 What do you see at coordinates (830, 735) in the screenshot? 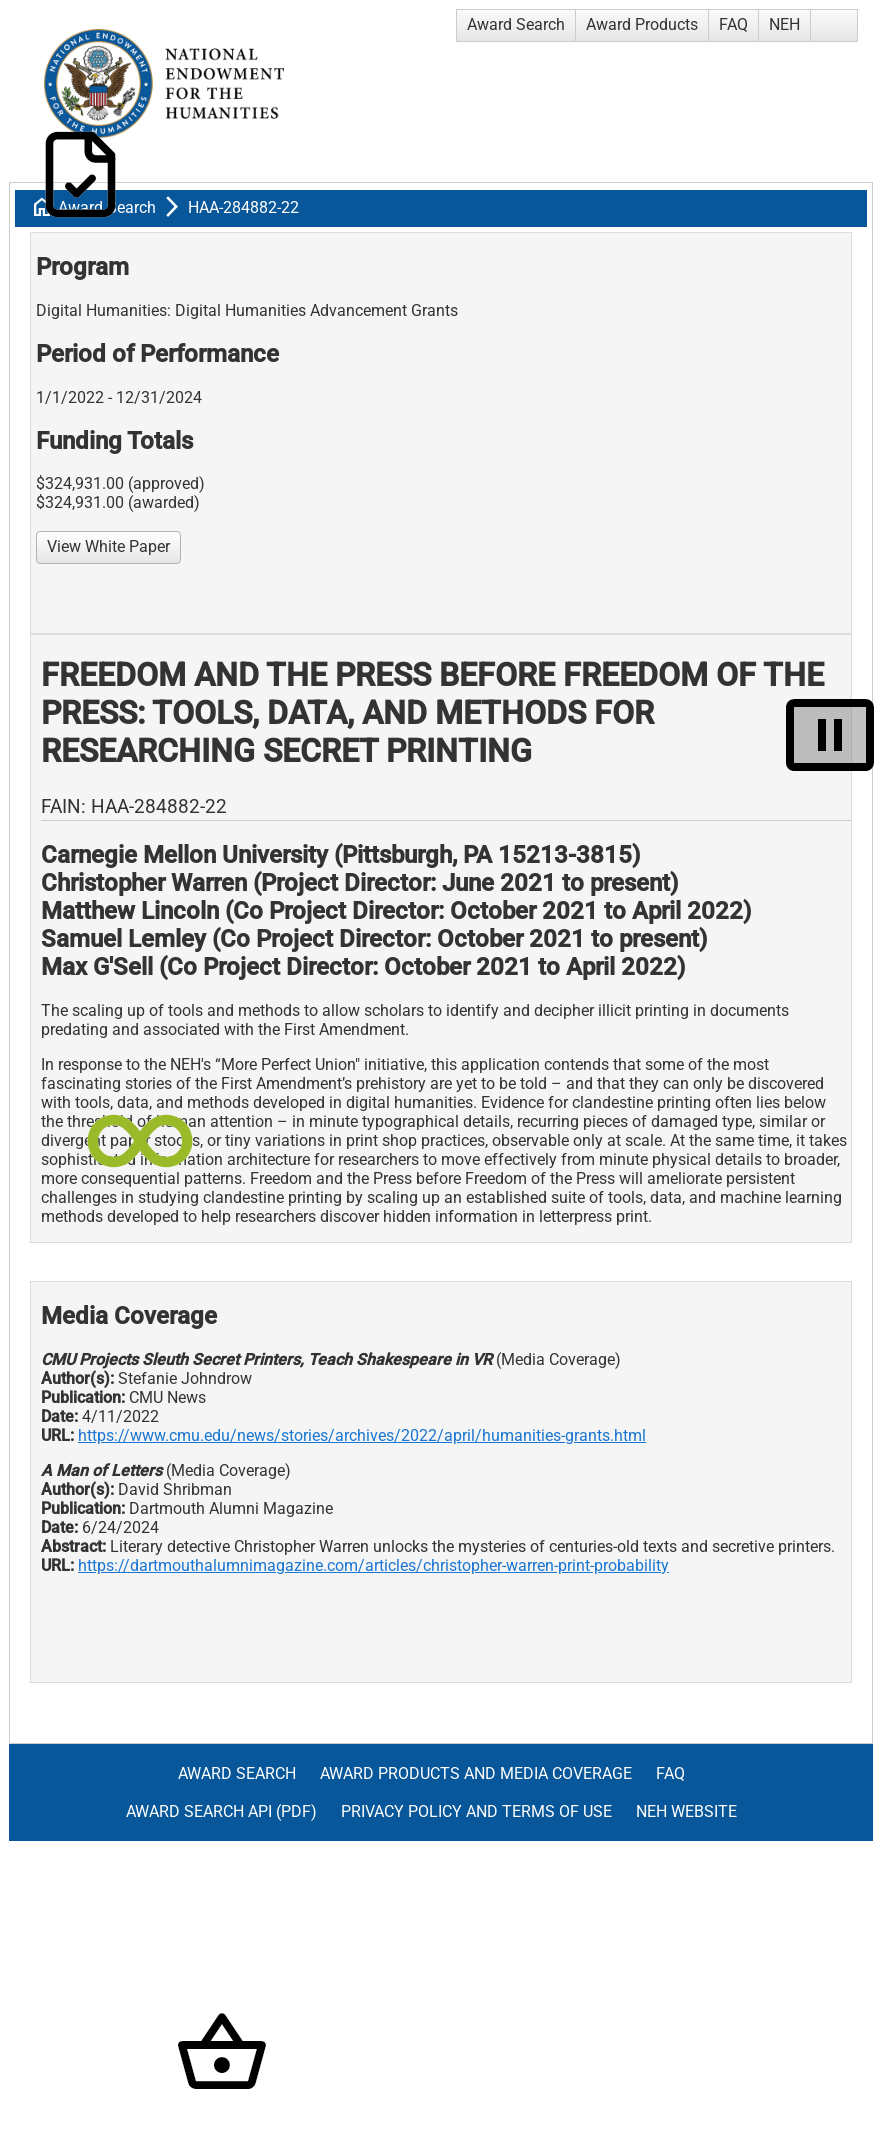
I see `pause an ongoing presentation` at bounding box center [830, 735].